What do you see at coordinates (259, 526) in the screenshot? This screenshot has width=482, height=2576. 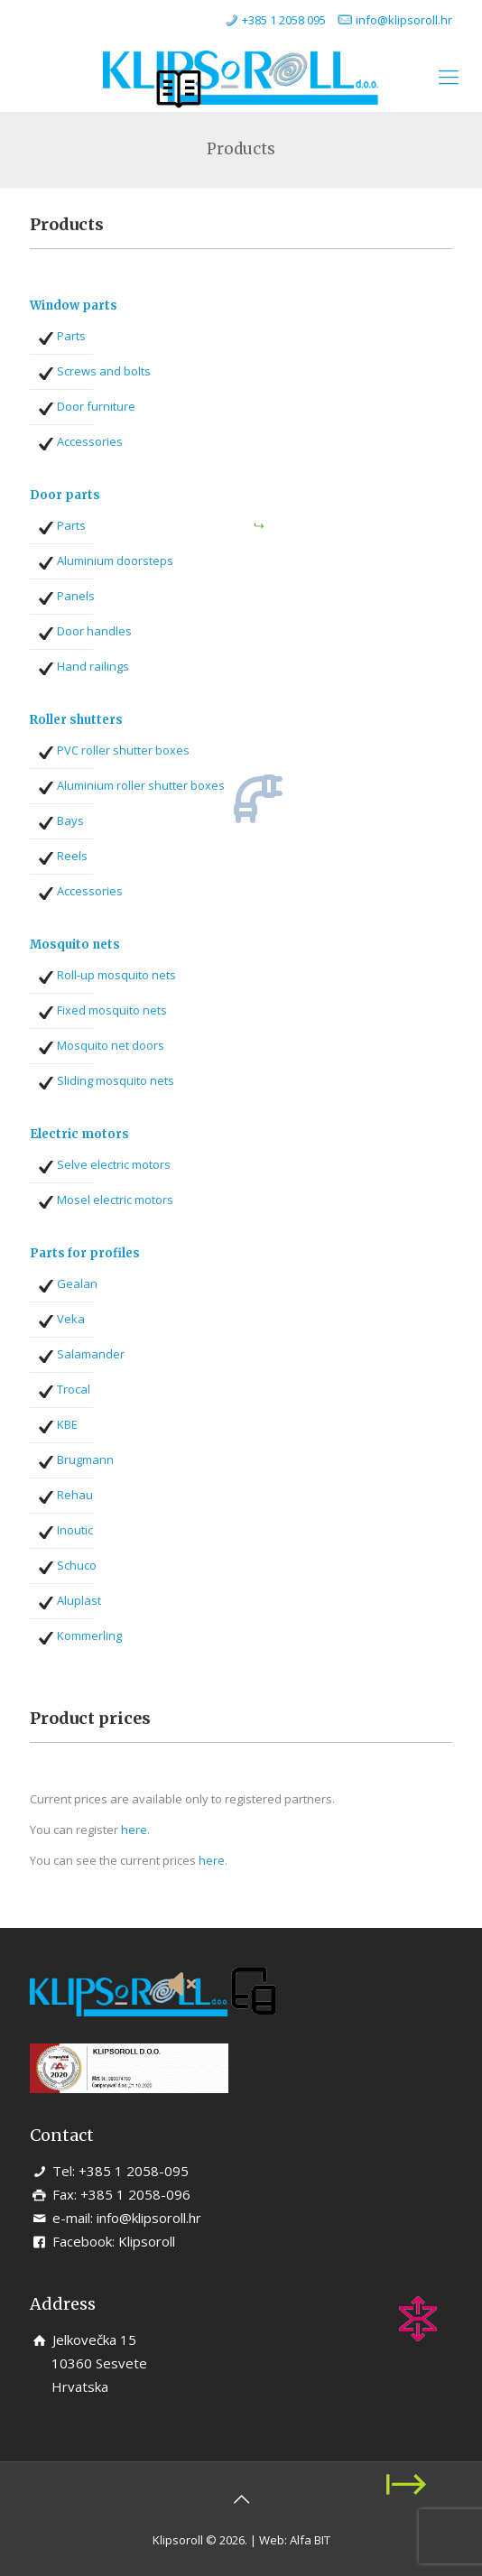 I see `indent selected text or code` at bounding box center [259, 526].